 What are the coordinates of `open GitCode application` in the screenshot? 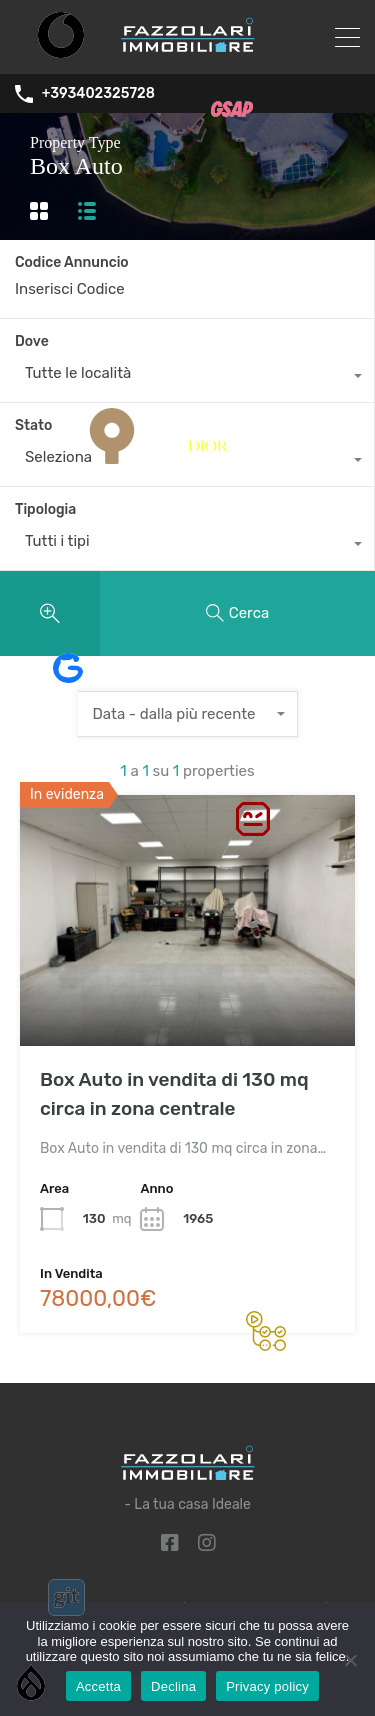 It's located at (68, 668).